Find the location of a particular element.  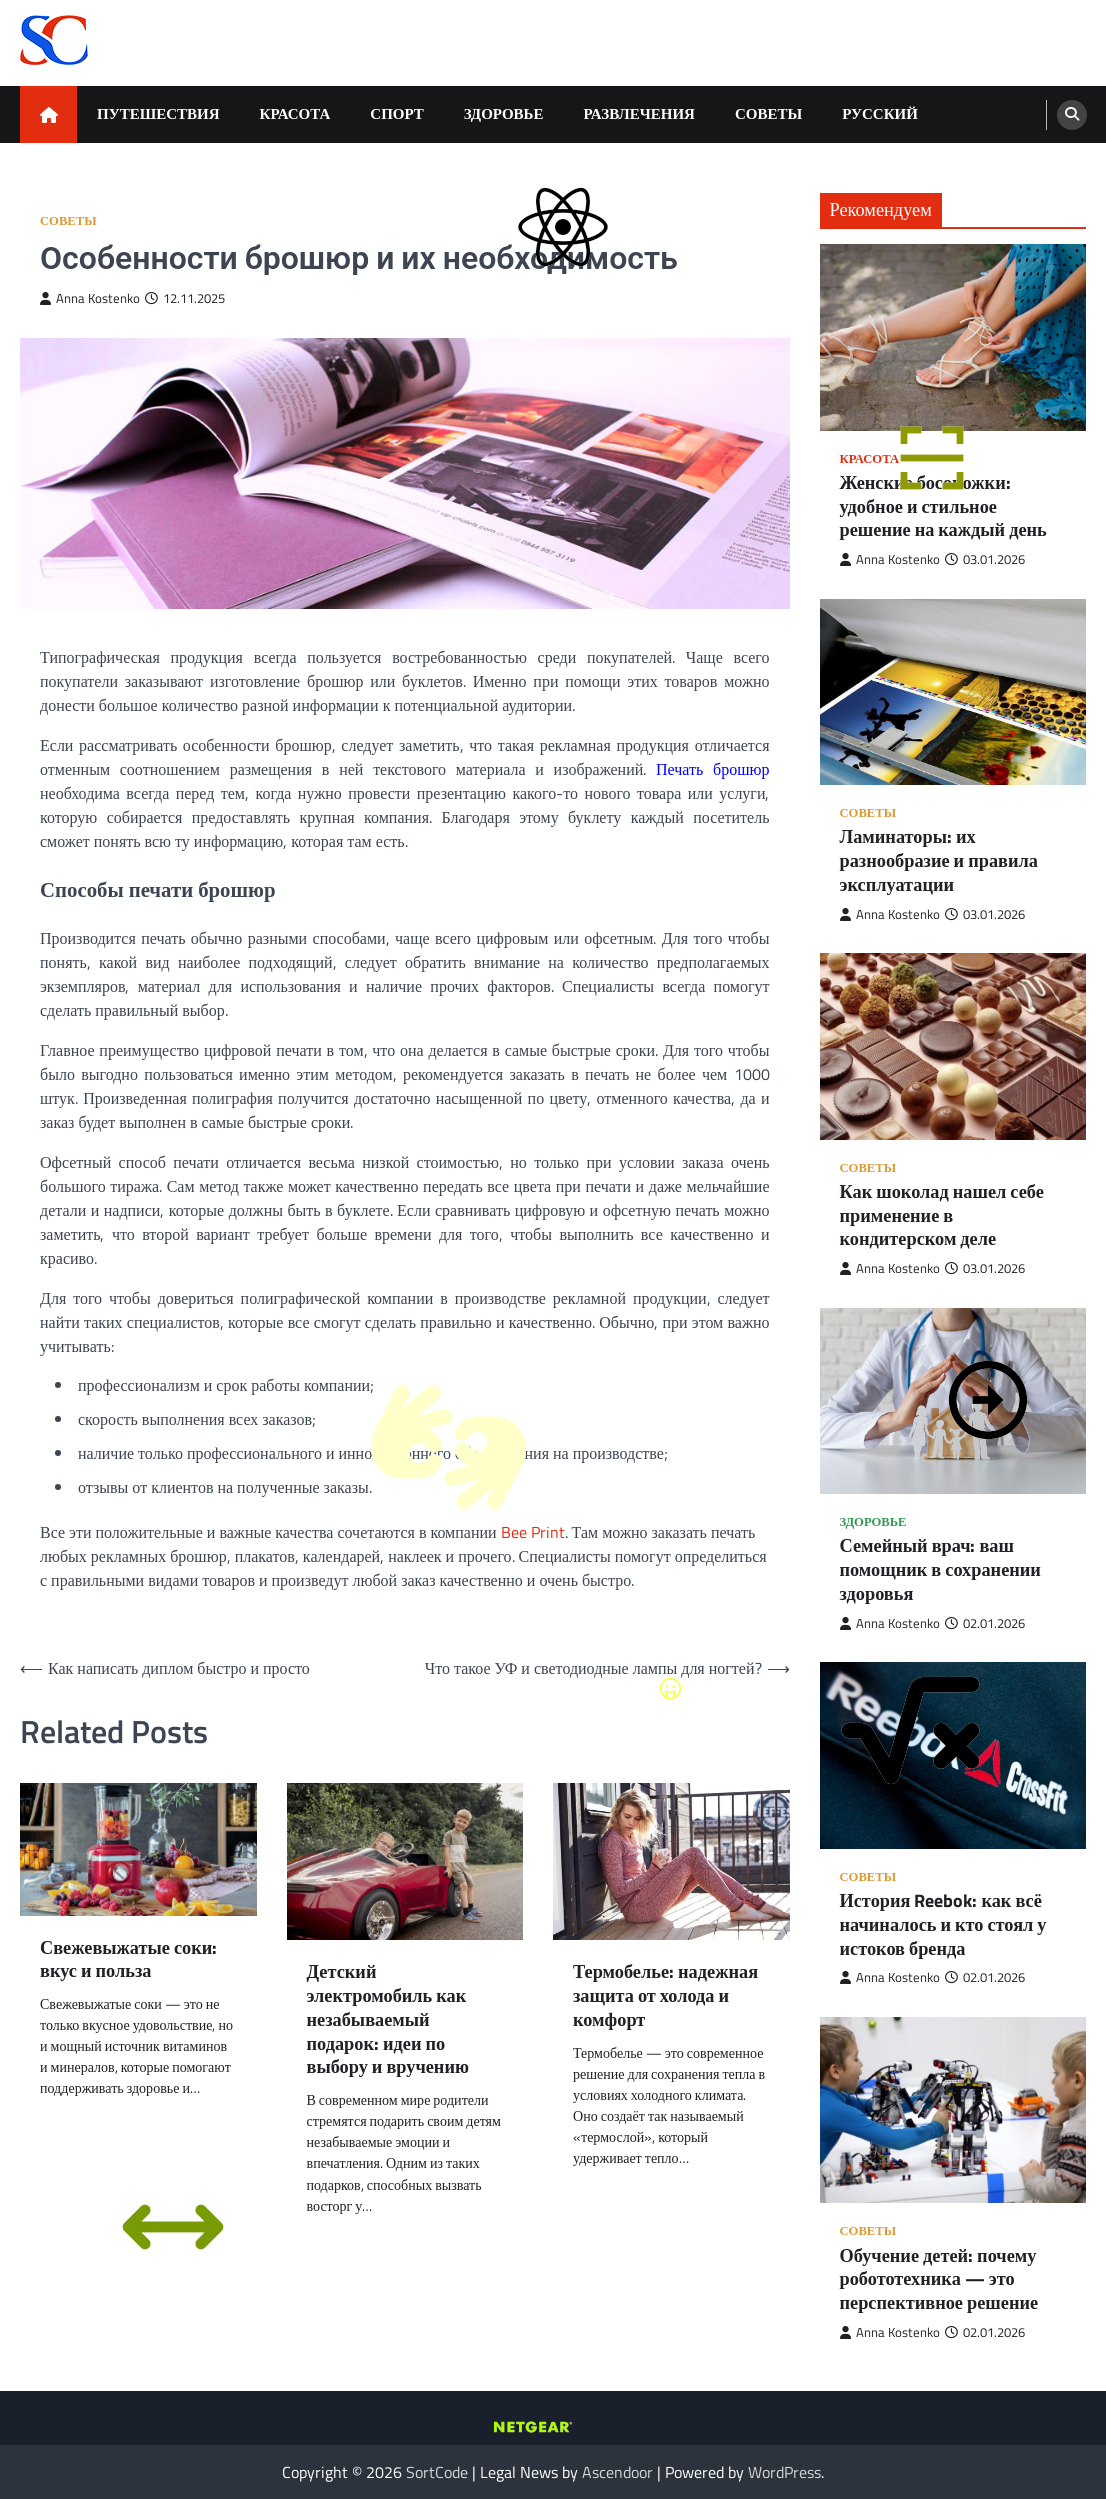

scan a QR code is located at coordinates (932, 458).